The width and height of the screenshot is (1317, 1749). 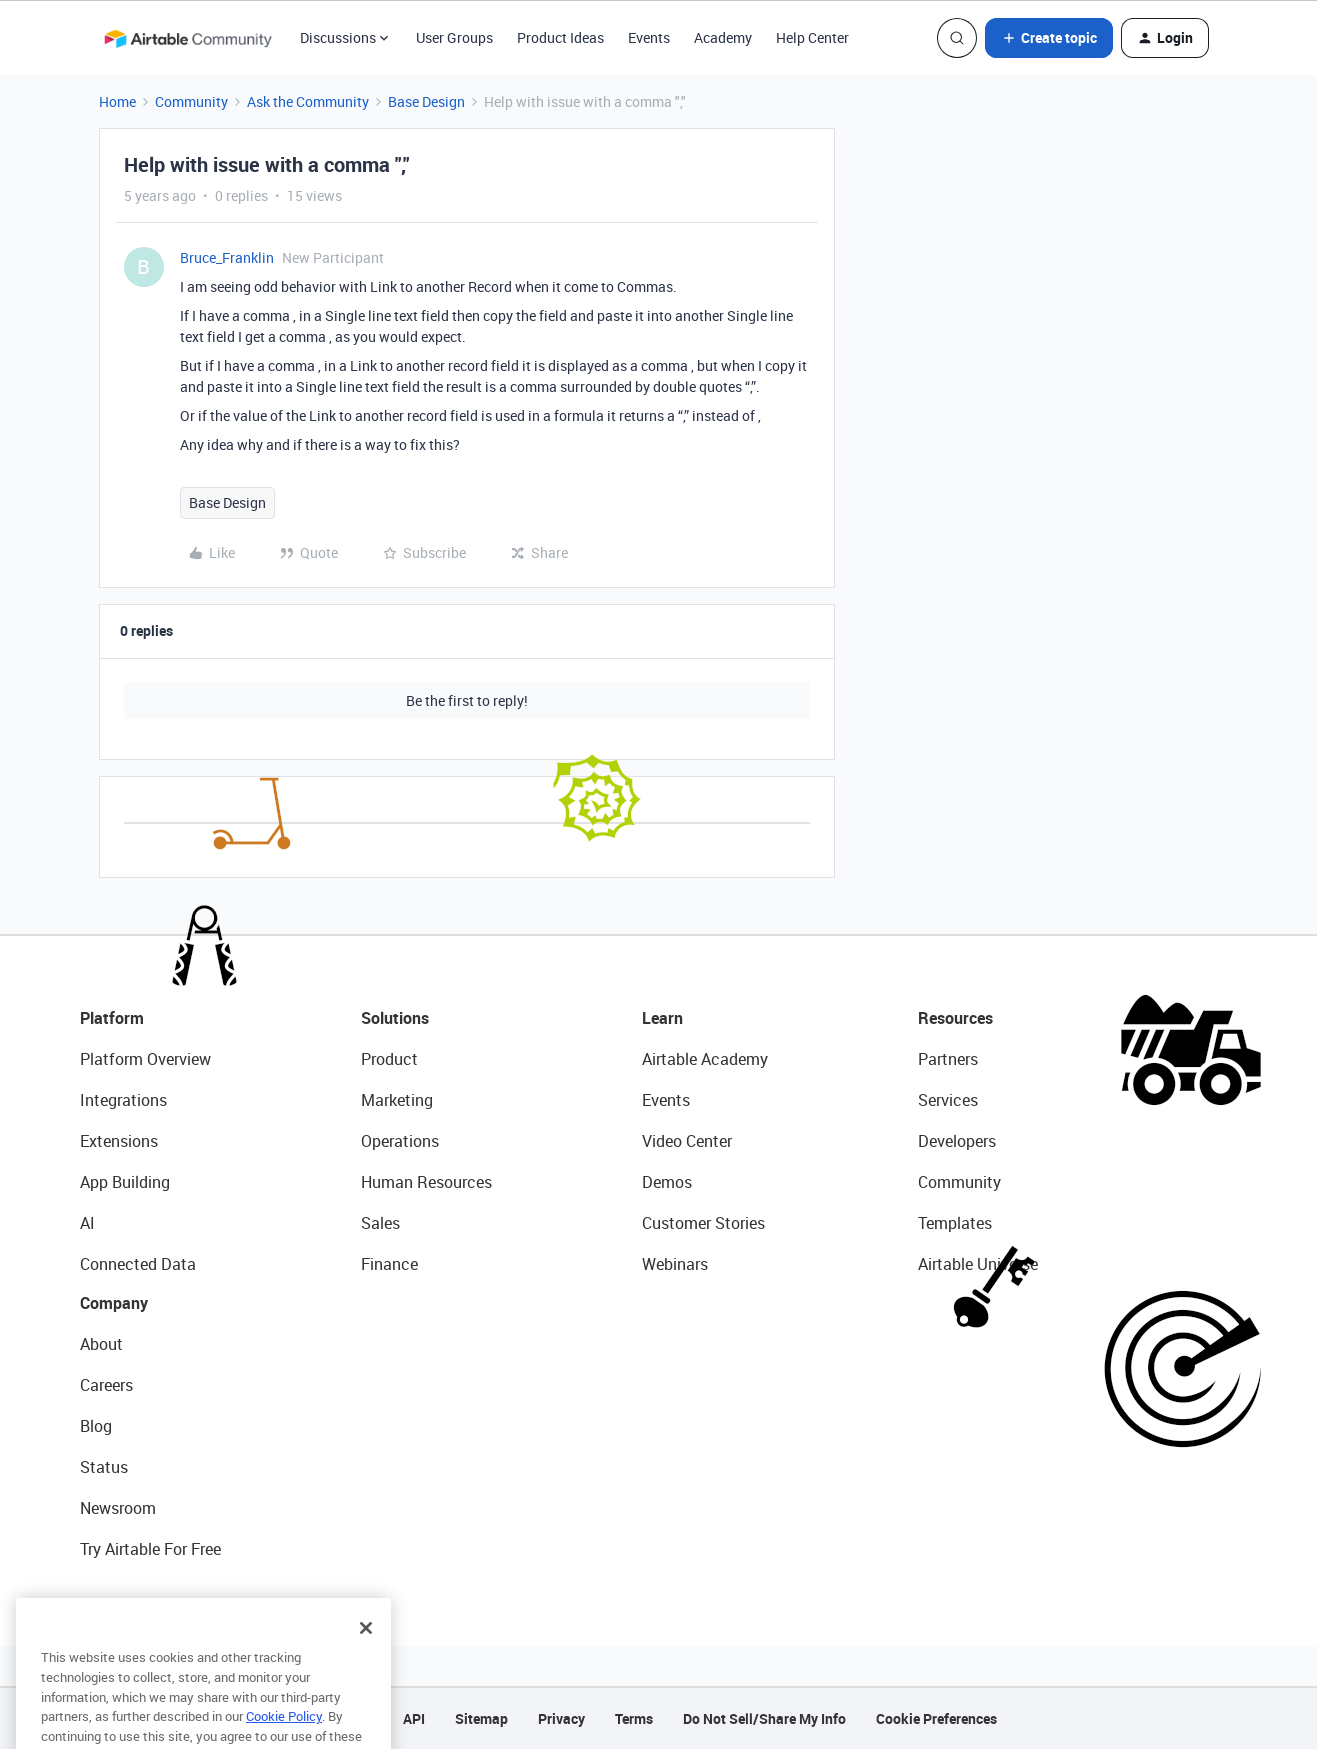 I want to click on mining truck or haul truck used in resource extraction games, so click(x=1191, y=1050).